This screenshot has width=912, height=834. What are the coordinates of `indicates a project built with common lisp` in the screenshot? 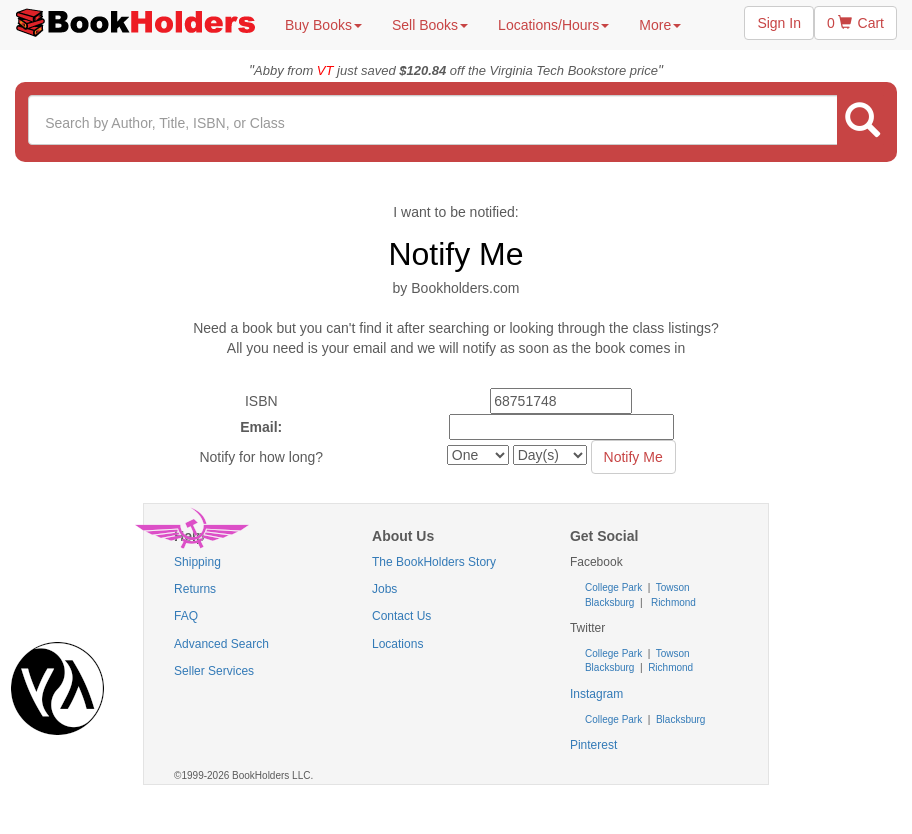 It's located at (57, 688).